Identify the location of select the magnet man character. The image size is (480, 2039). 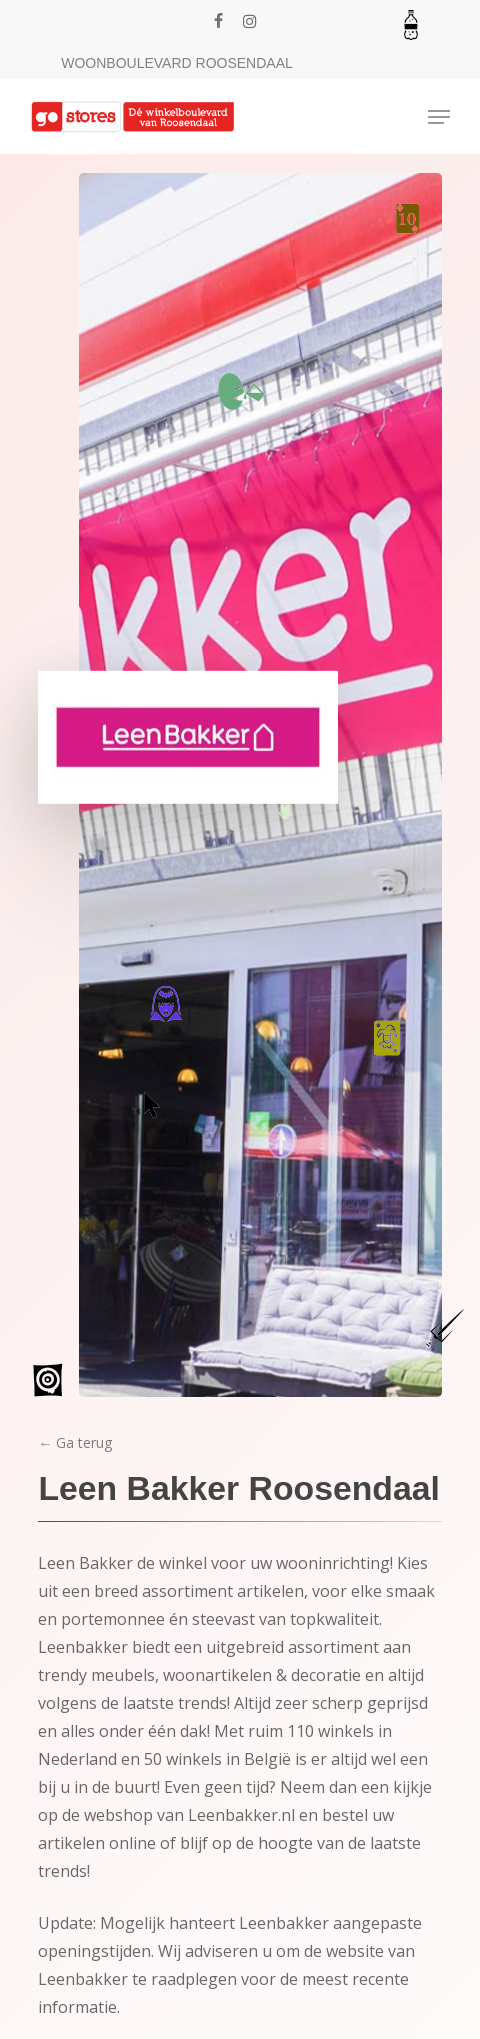
(285, 812).